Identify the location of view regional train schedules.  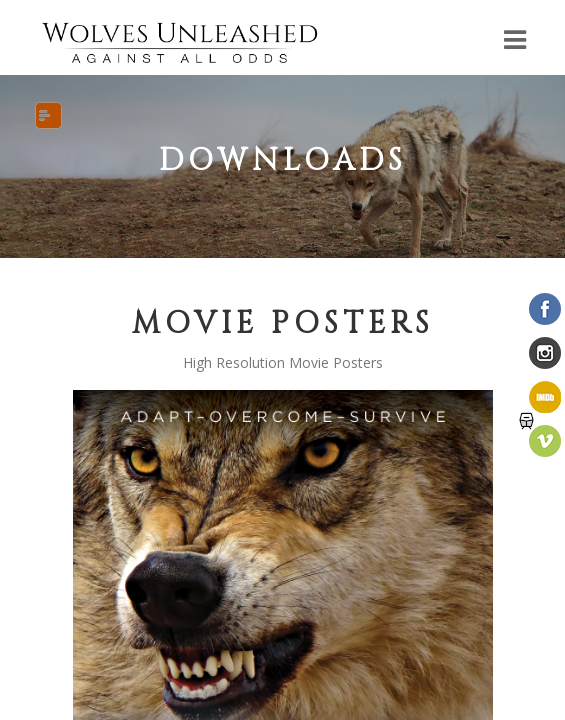
(526, 420).